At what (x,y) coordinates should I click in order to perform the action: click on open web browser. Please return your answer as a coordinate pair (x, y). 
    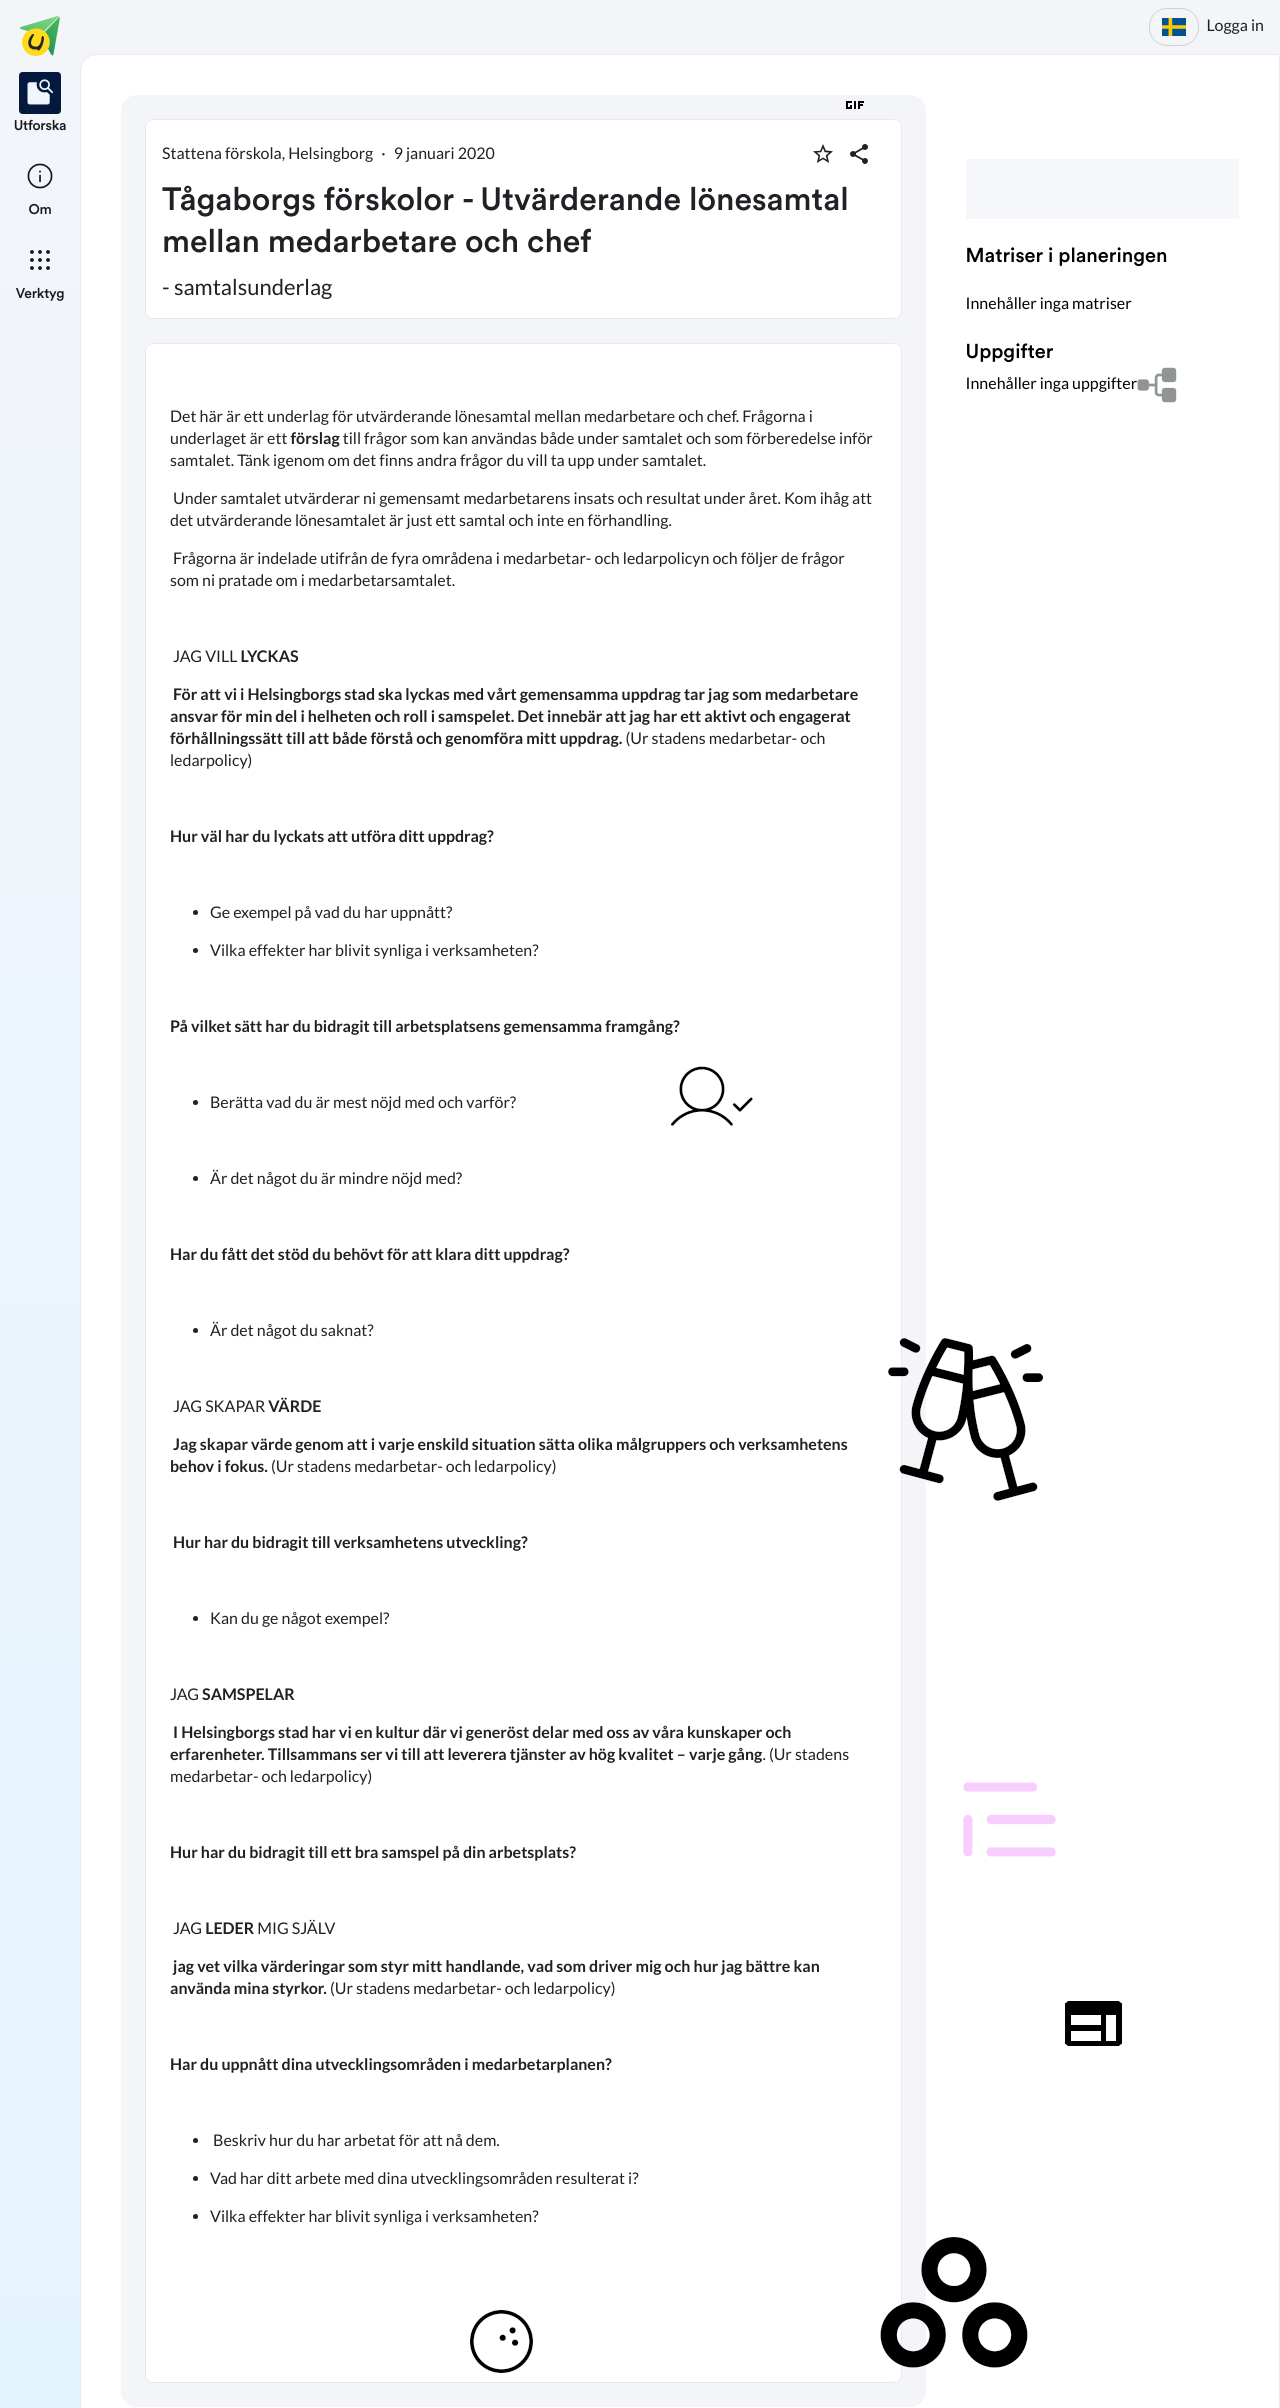
    Looking at the image, I should click on (1093, 2023).